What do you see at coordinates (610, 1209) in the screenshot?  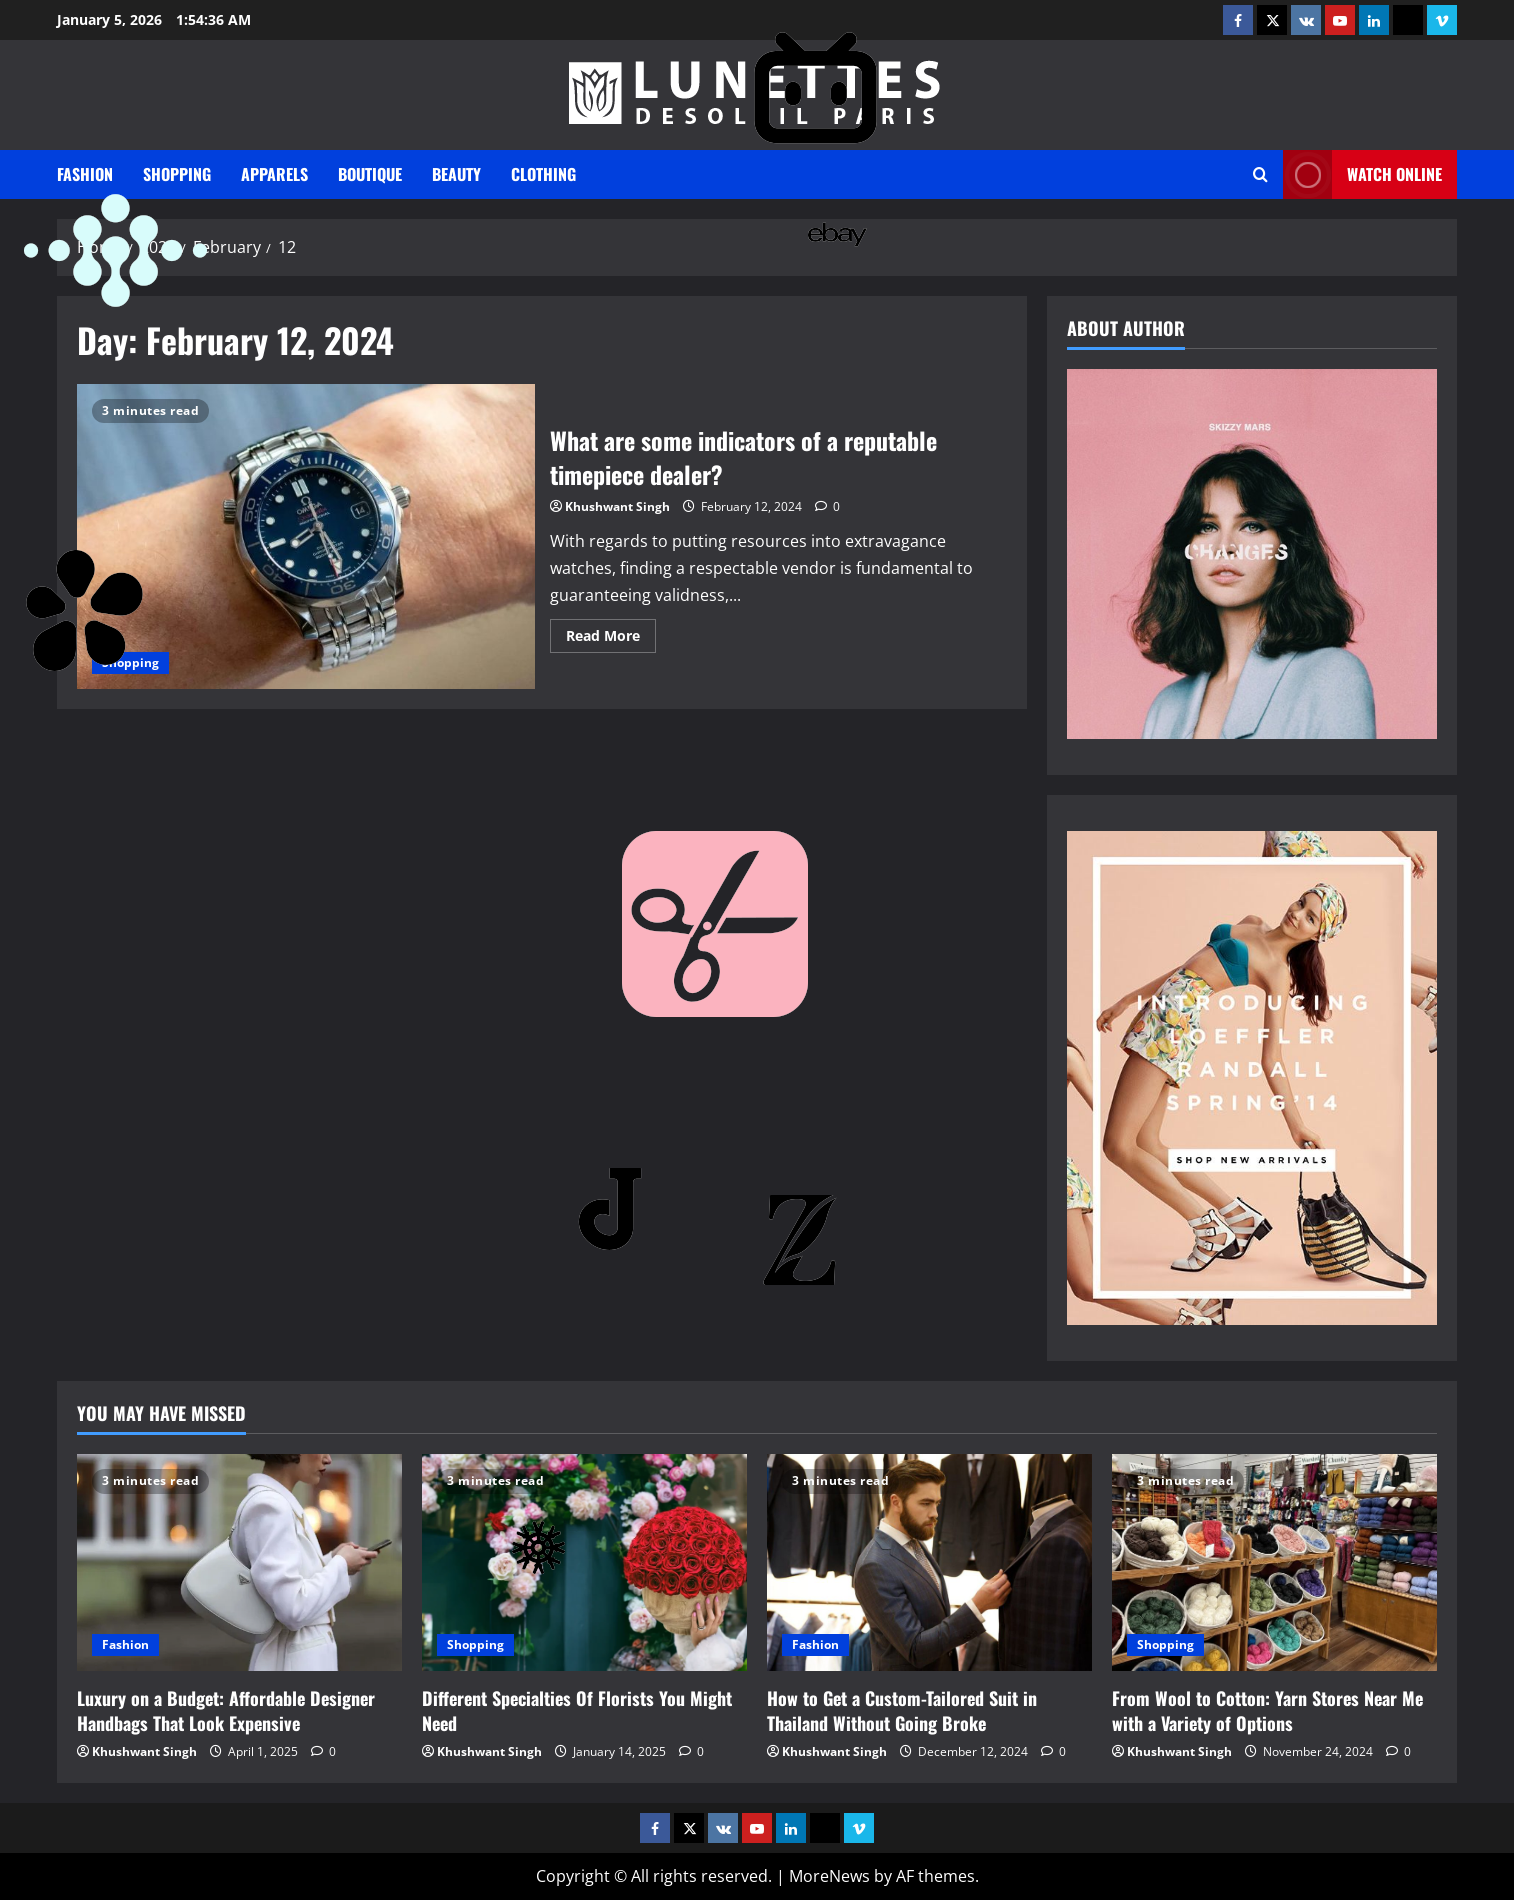 I see `open Joplin note-taking app` at bounding box center [610, 1209].